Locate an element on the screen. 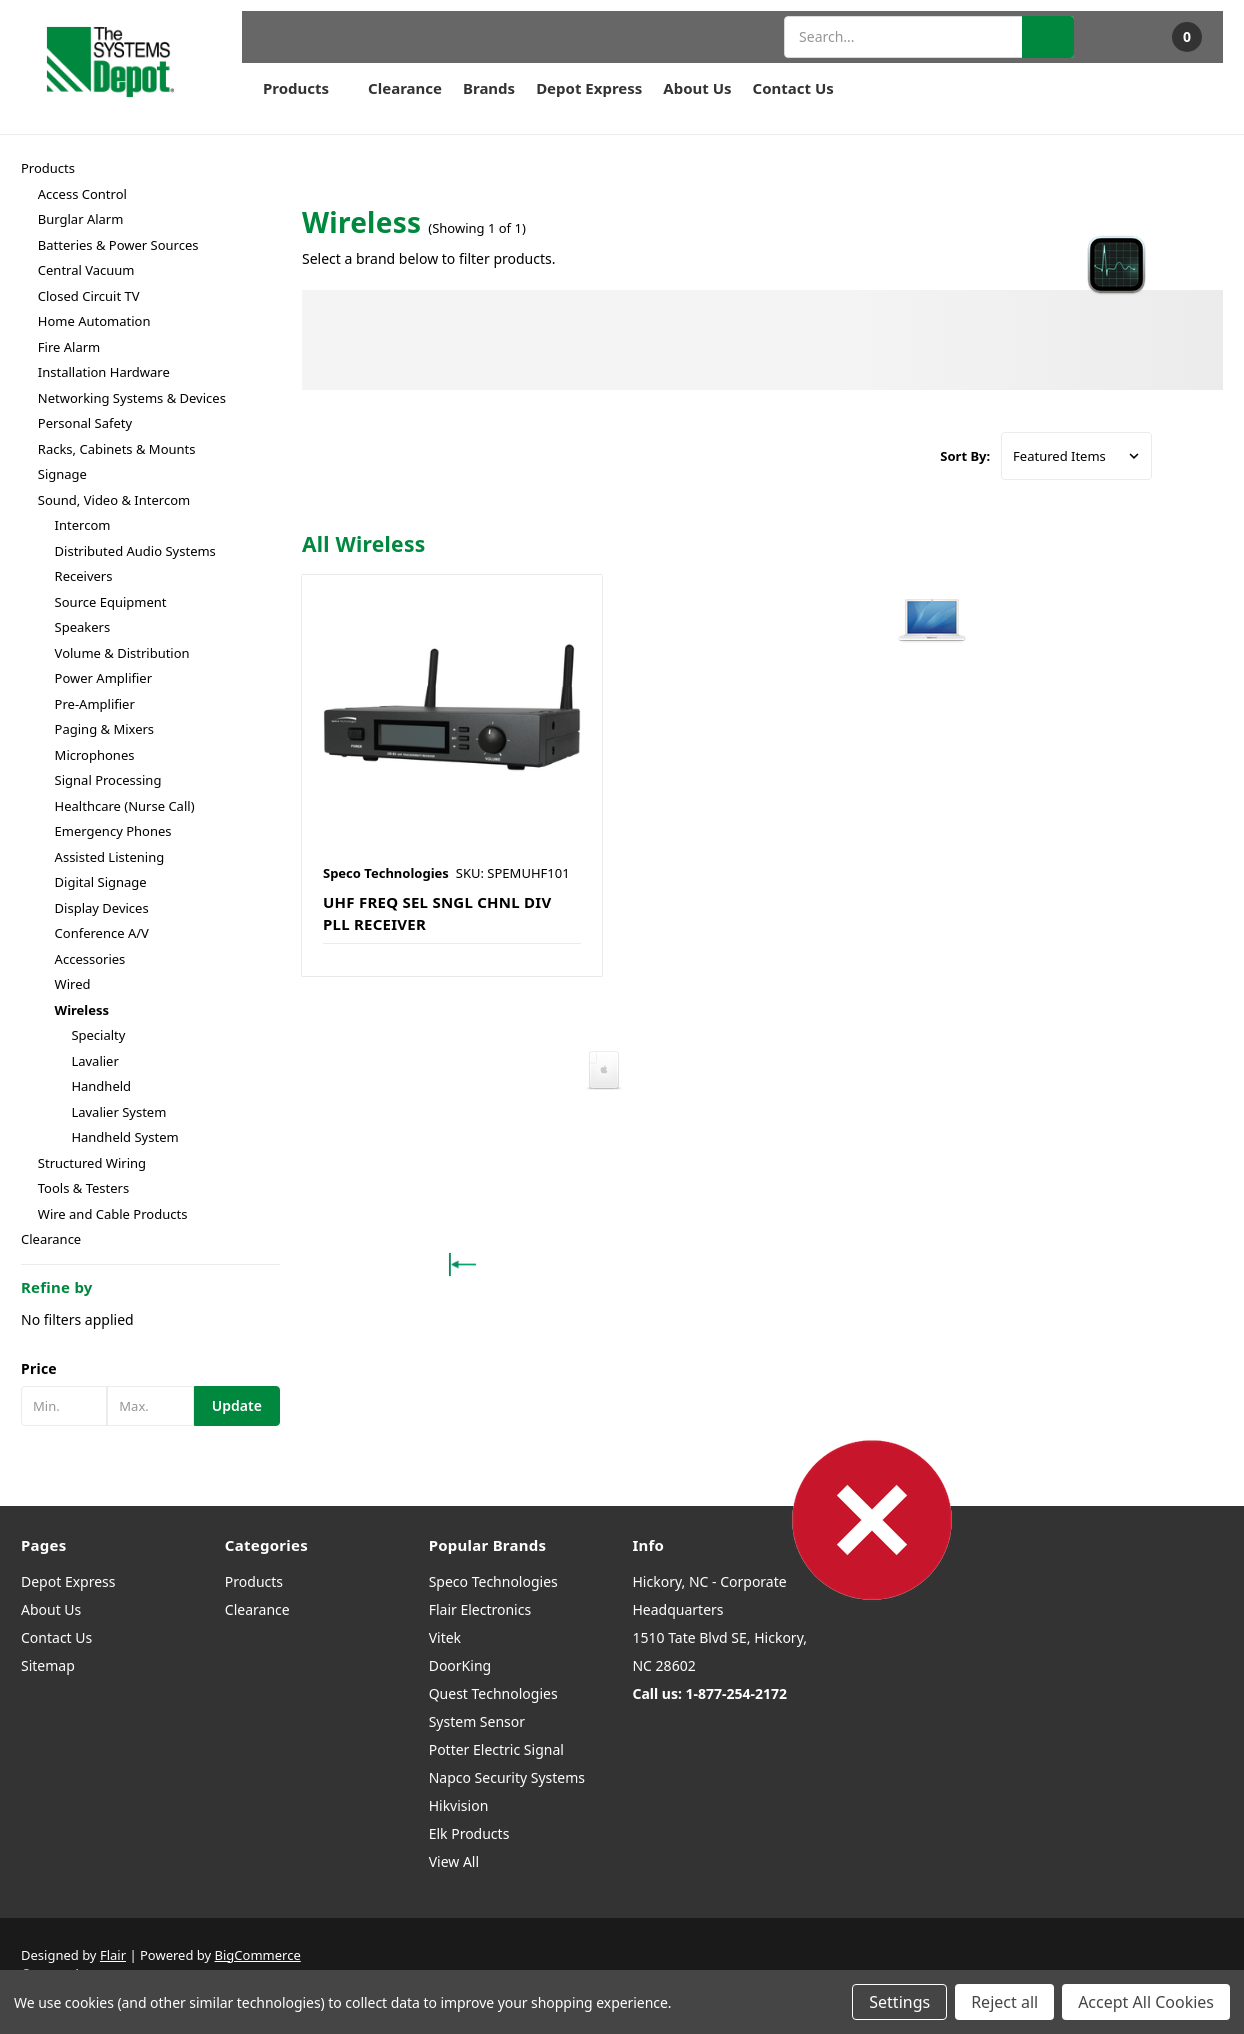 Image resolution: width=1244 pixels, height=2034 pixels. represents an apple ibook g4 laptop device is located at coordinates (932, 620).